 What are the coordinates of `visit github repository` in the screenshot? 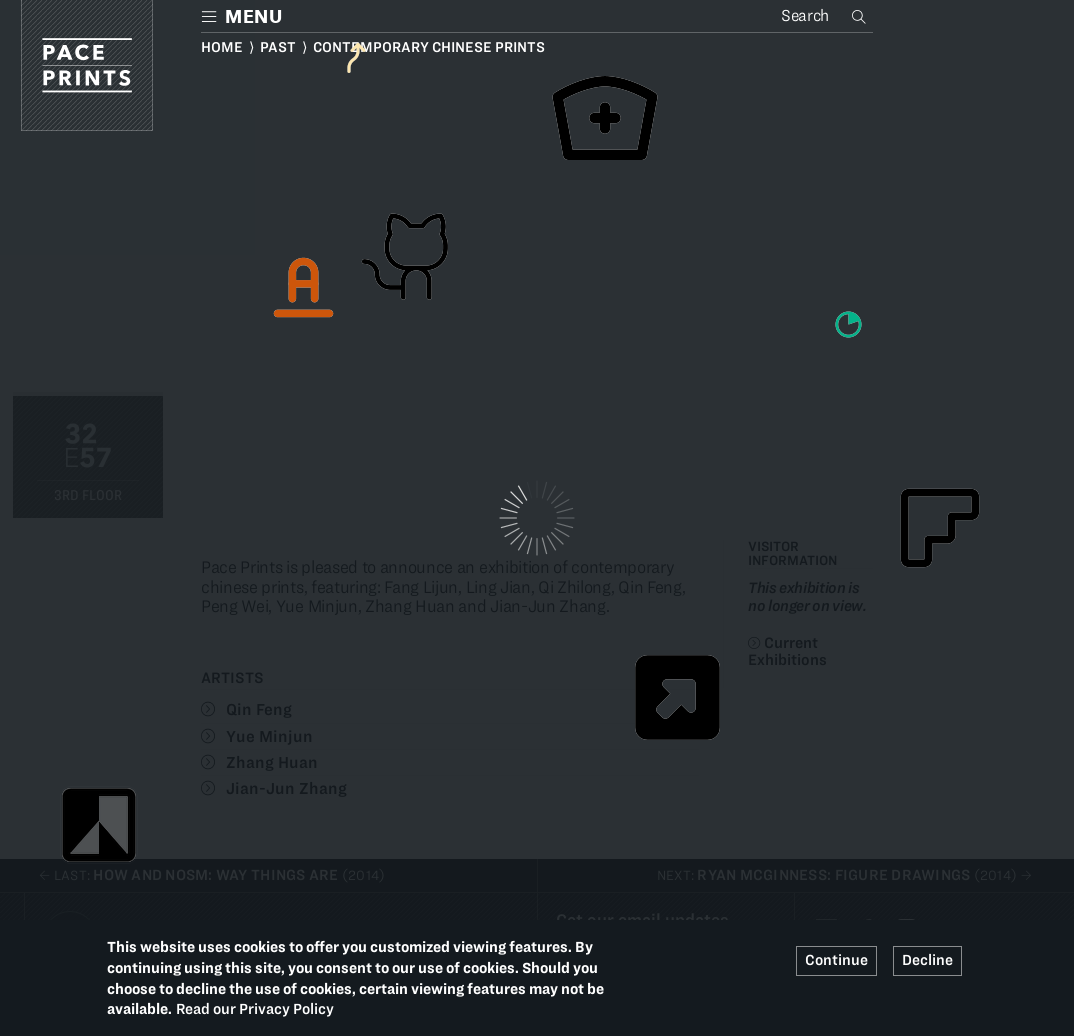 It's located at (413, 255).